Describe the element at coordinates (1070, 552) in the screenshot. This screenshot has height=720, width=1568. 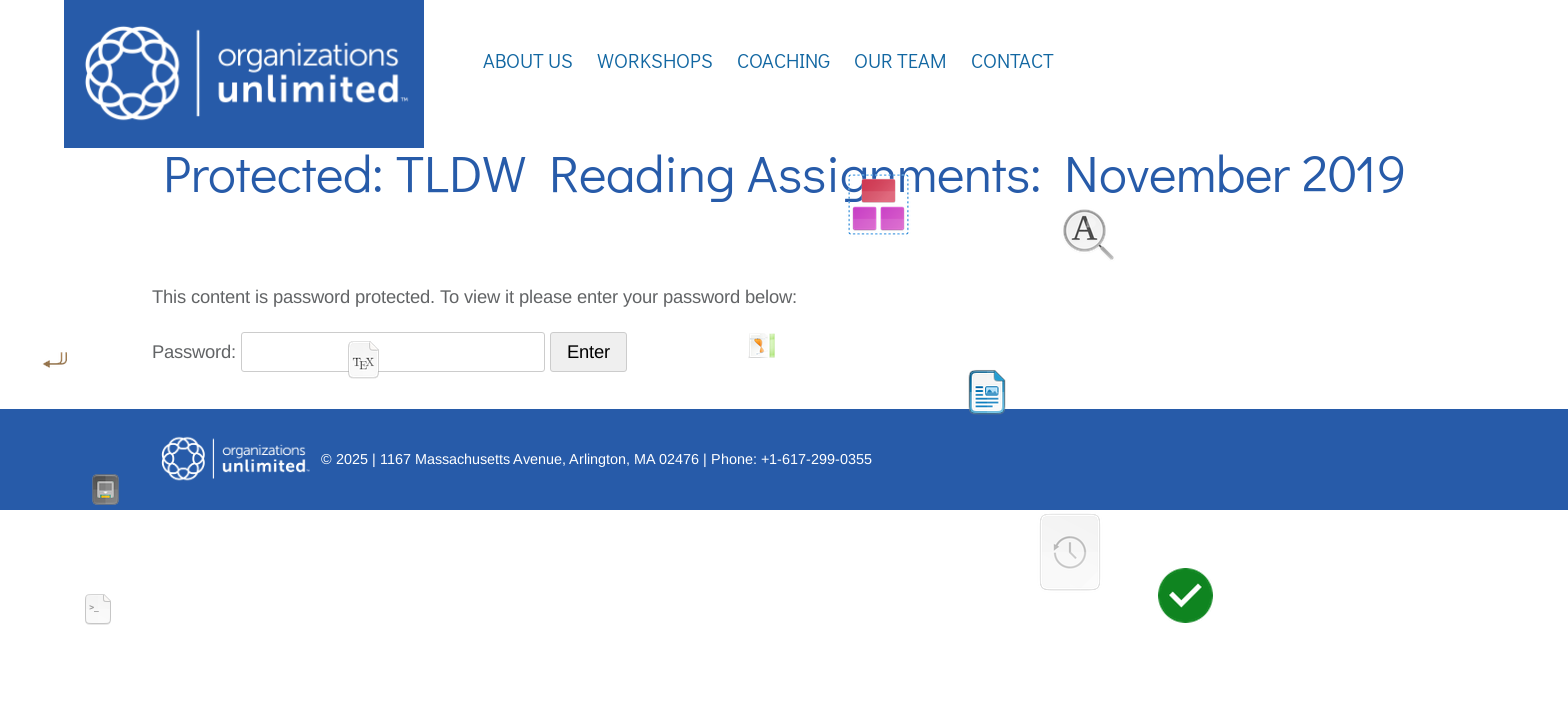
I see `a deleted or trashed file` at that location.